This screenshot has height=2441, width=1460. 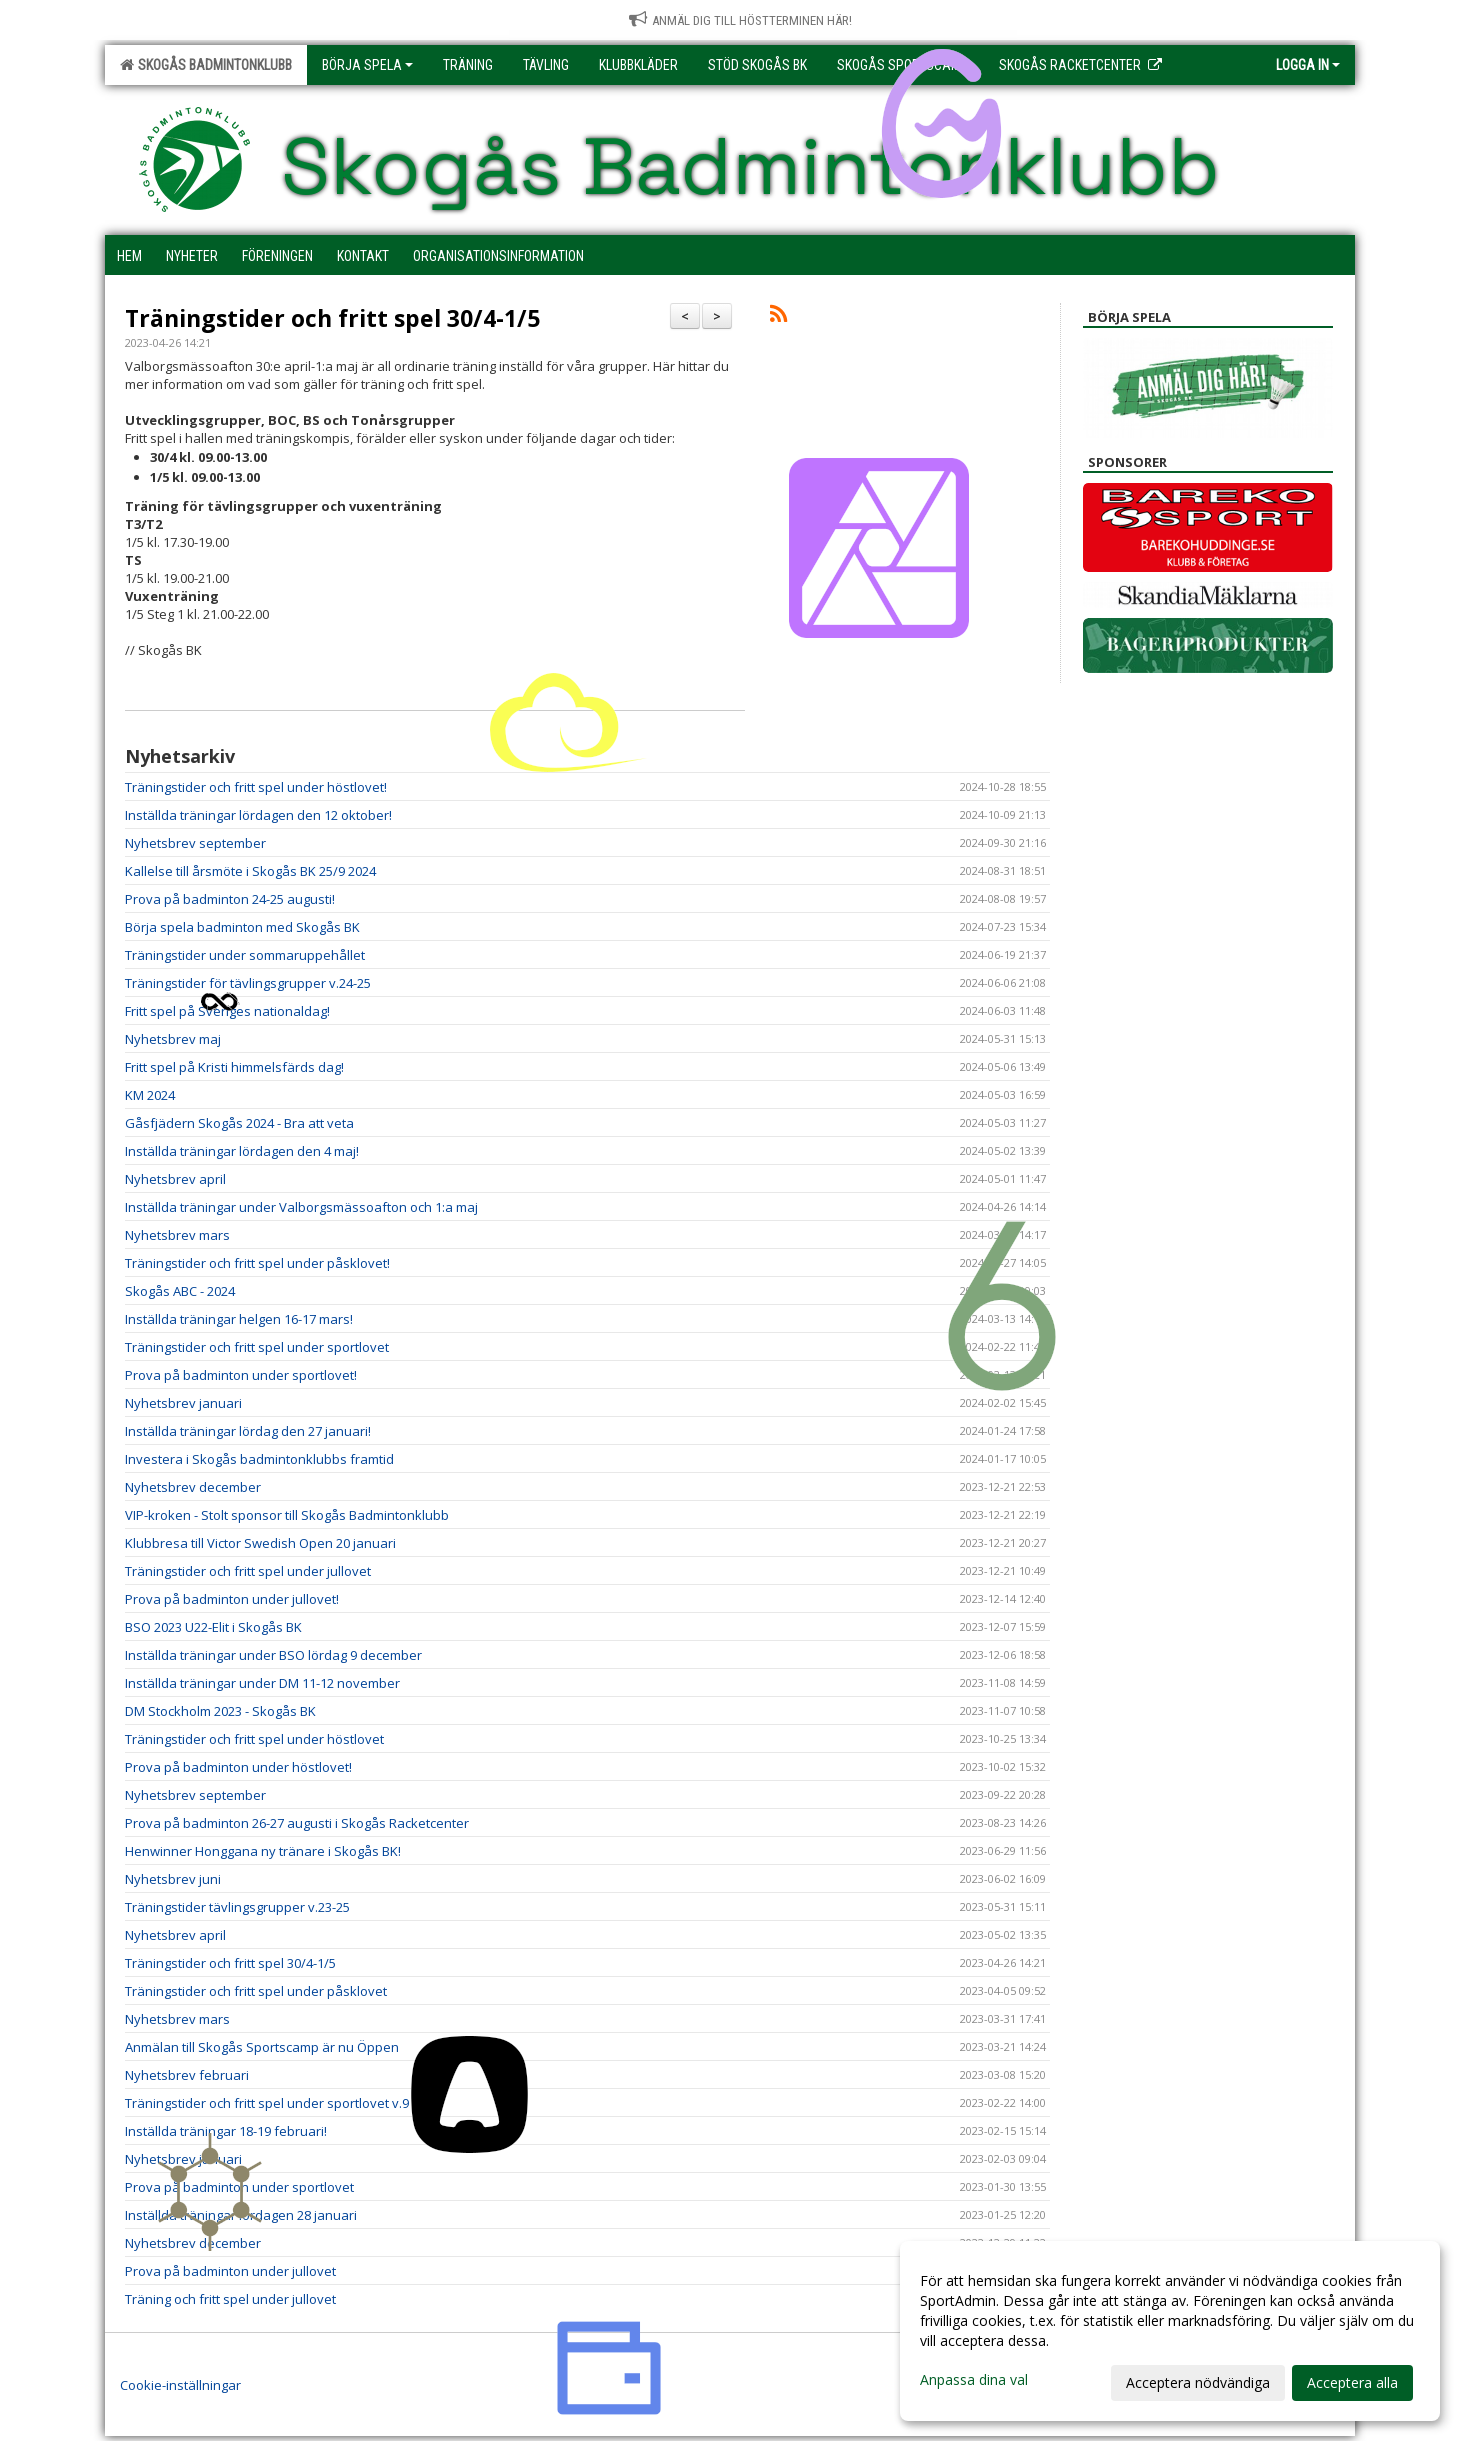 What do you see at coordinates (220, 1001) in the screenshot?
I see `infinityfree web hosting service logo` at bounding box center [220, 1001].